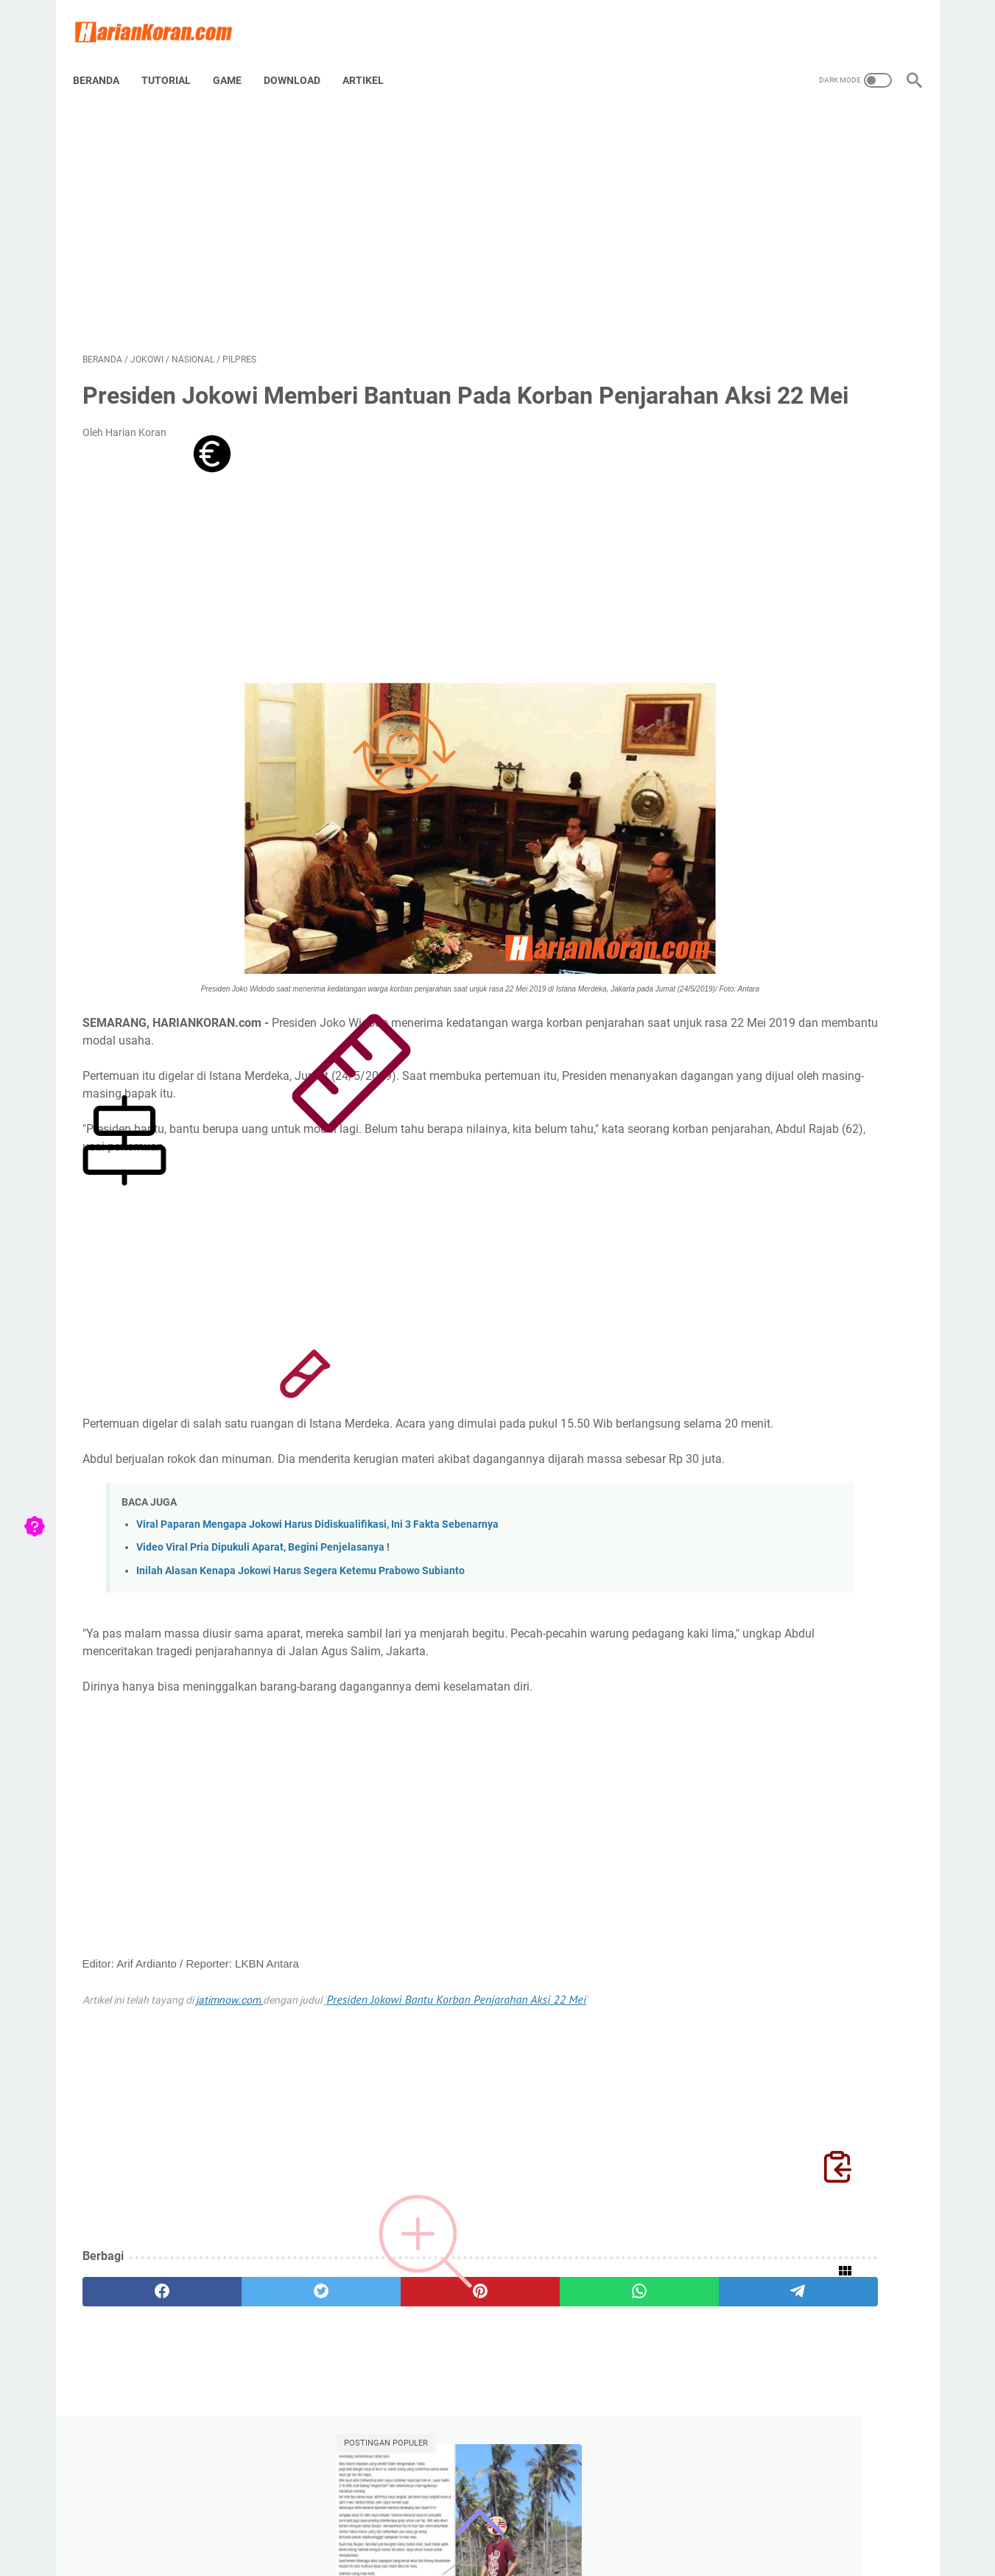 The height and width of the screenshot is (2576, 995). Describe the element at coordinates (404, 752) in the screenshot. I see `switch between user accounts` at that location.